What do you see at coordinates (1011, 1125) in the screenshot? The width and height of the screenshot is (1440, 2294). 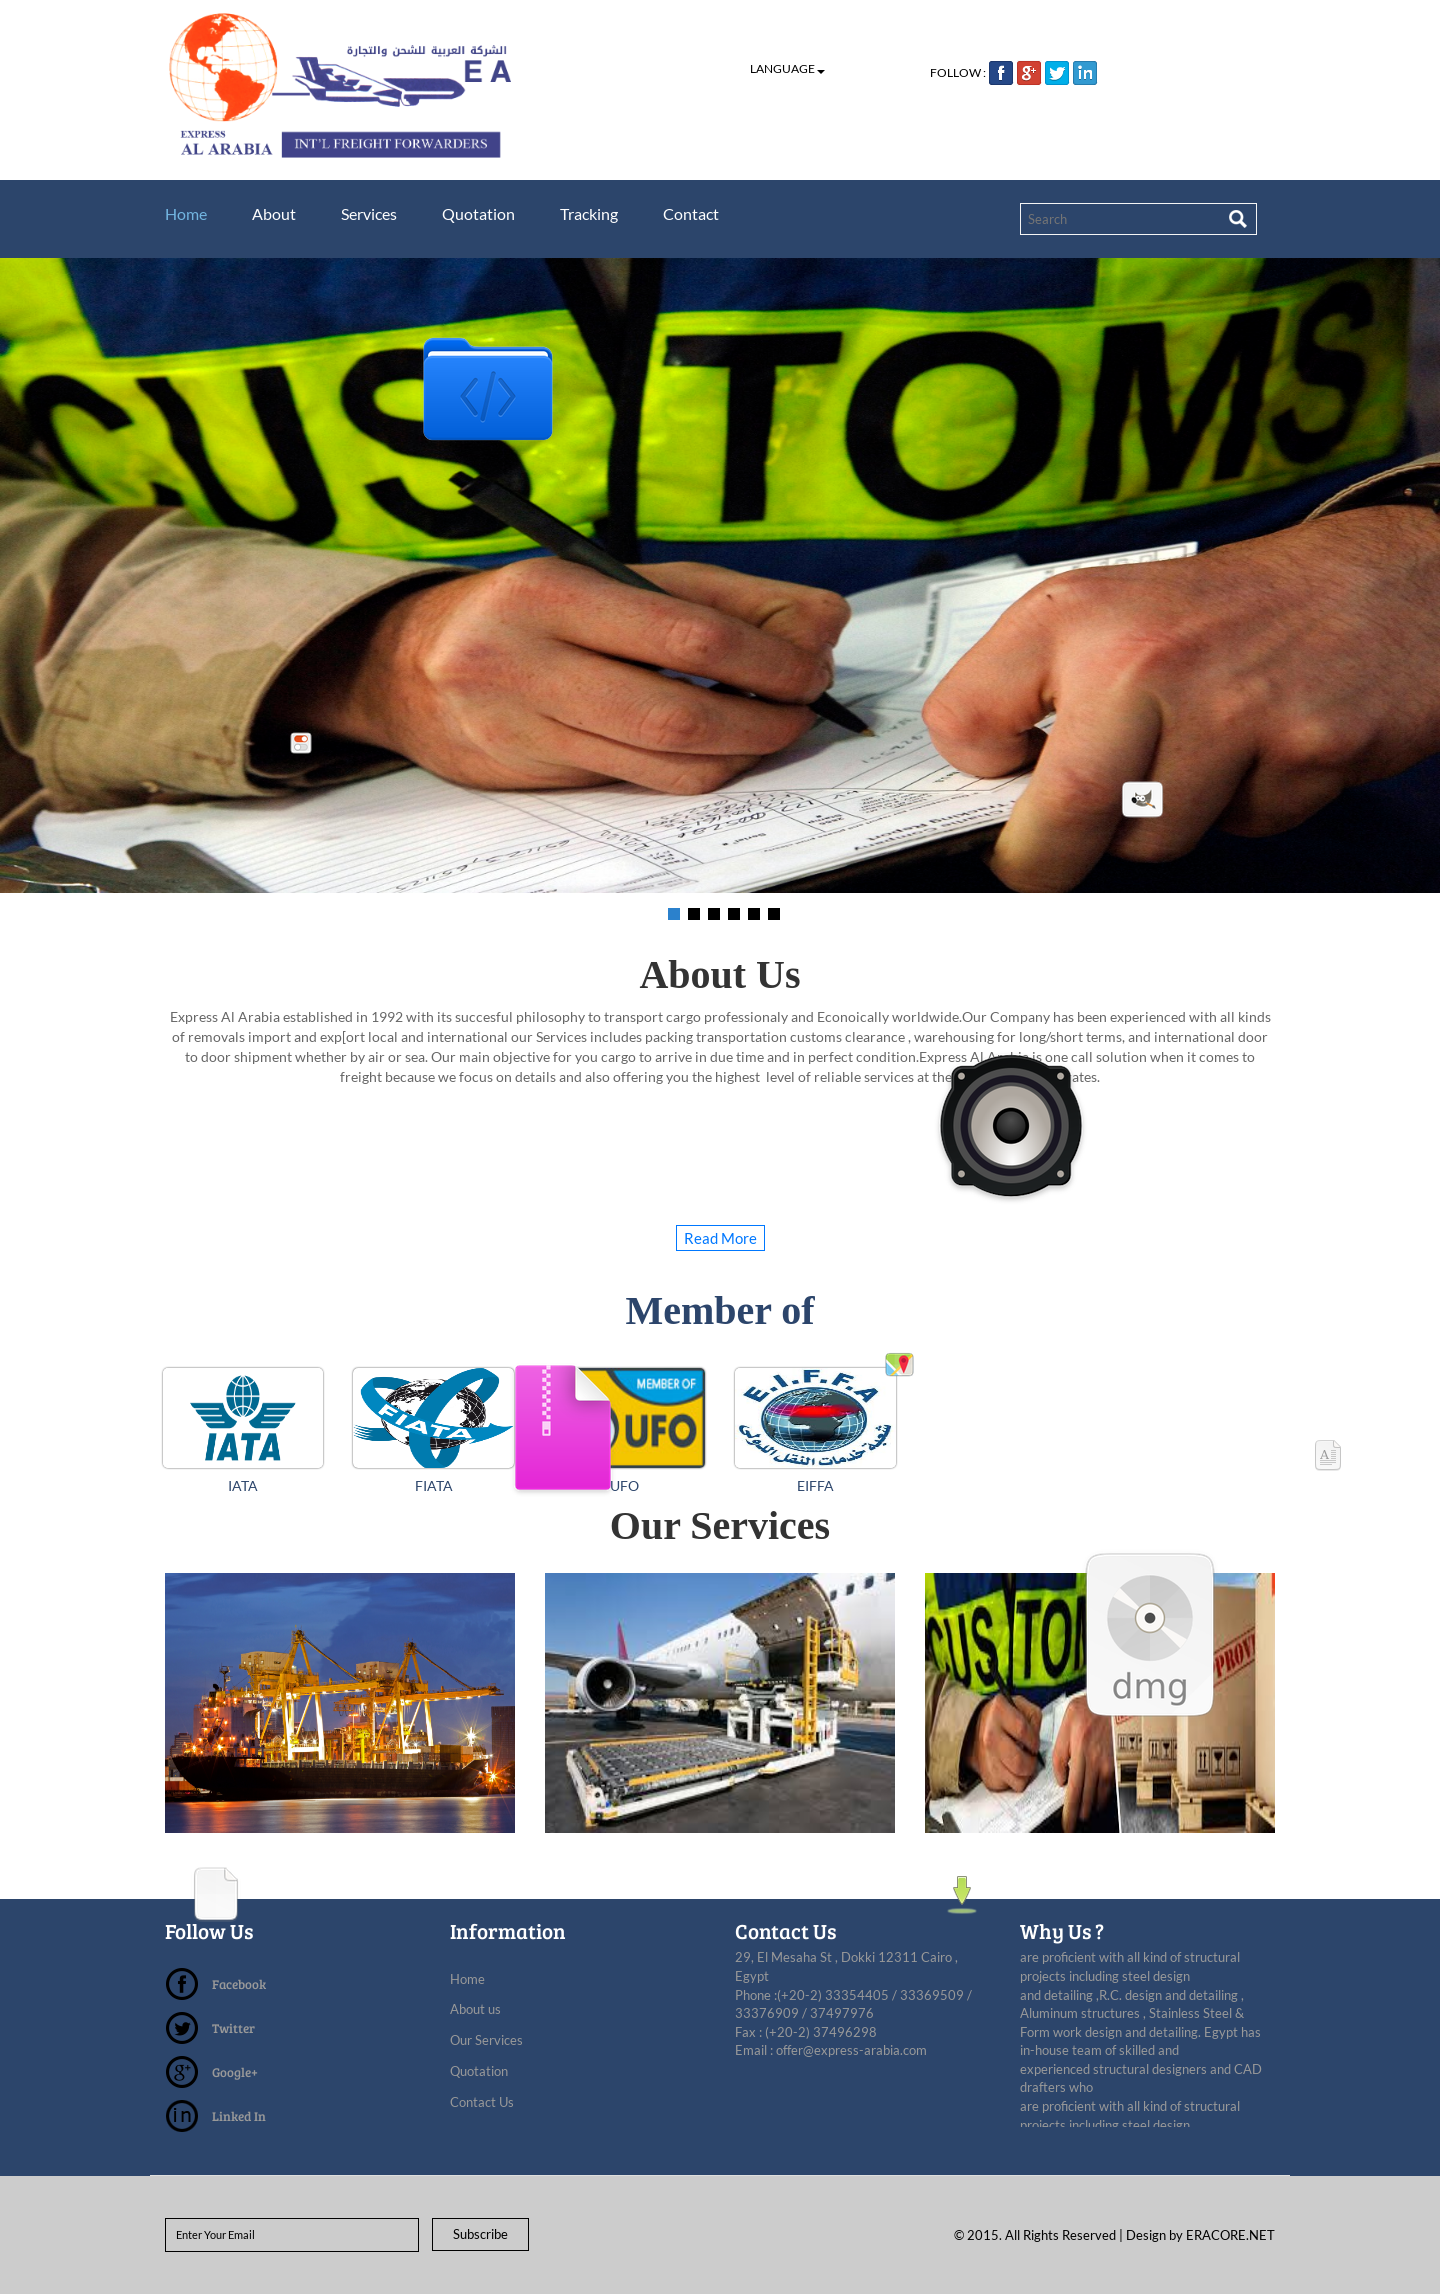 I see `adjust speaker or audio output volume` at bounding box center [1011, 1125].